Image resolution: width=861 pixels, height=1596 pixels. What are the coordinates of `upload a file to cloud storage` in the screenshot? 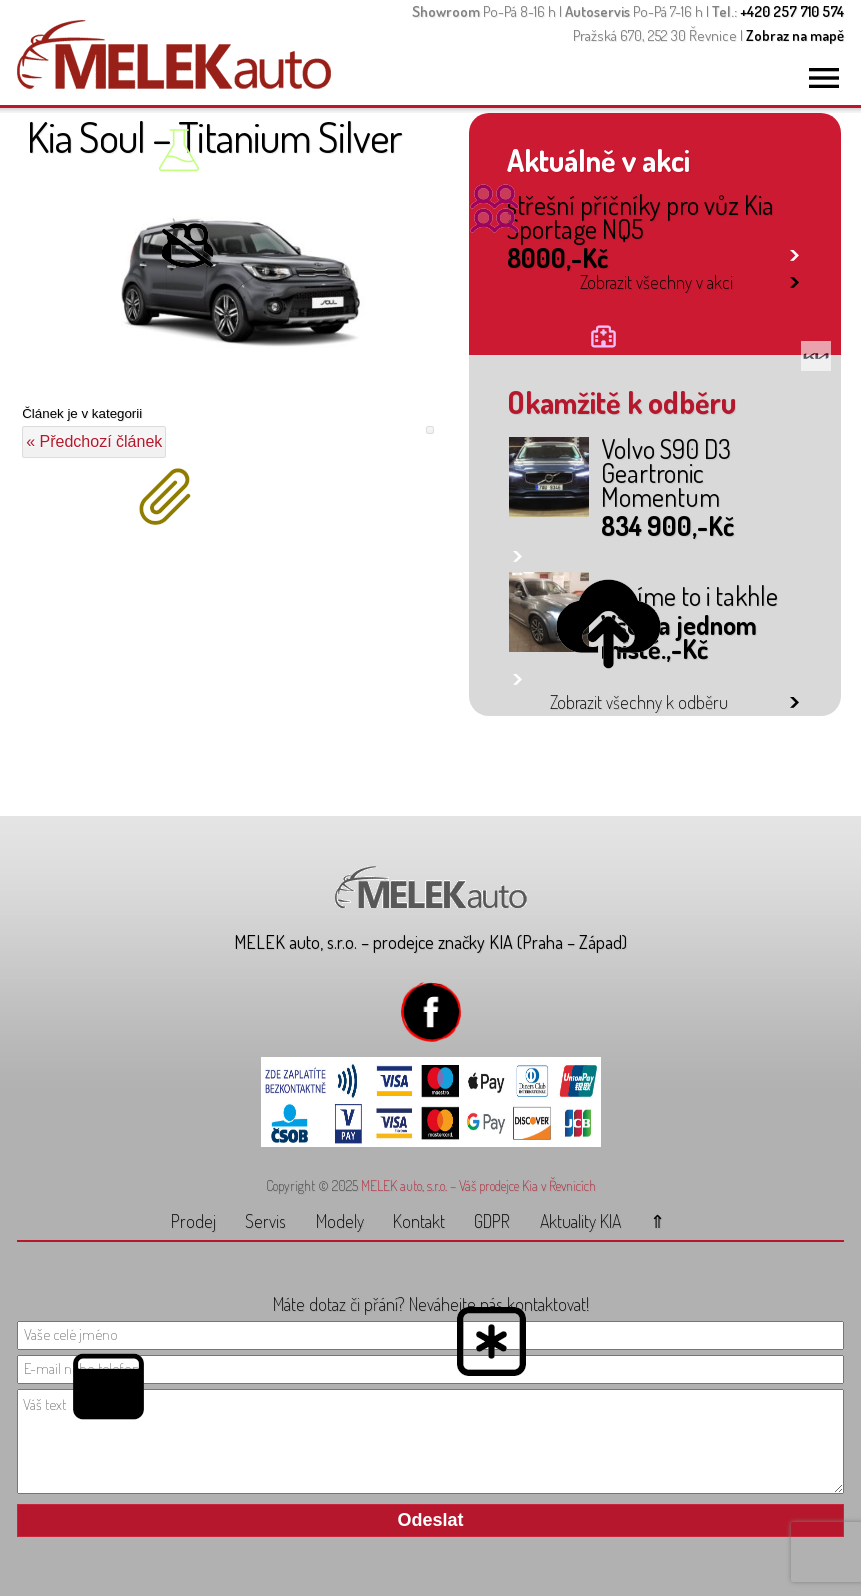 It's located at (608, 621).